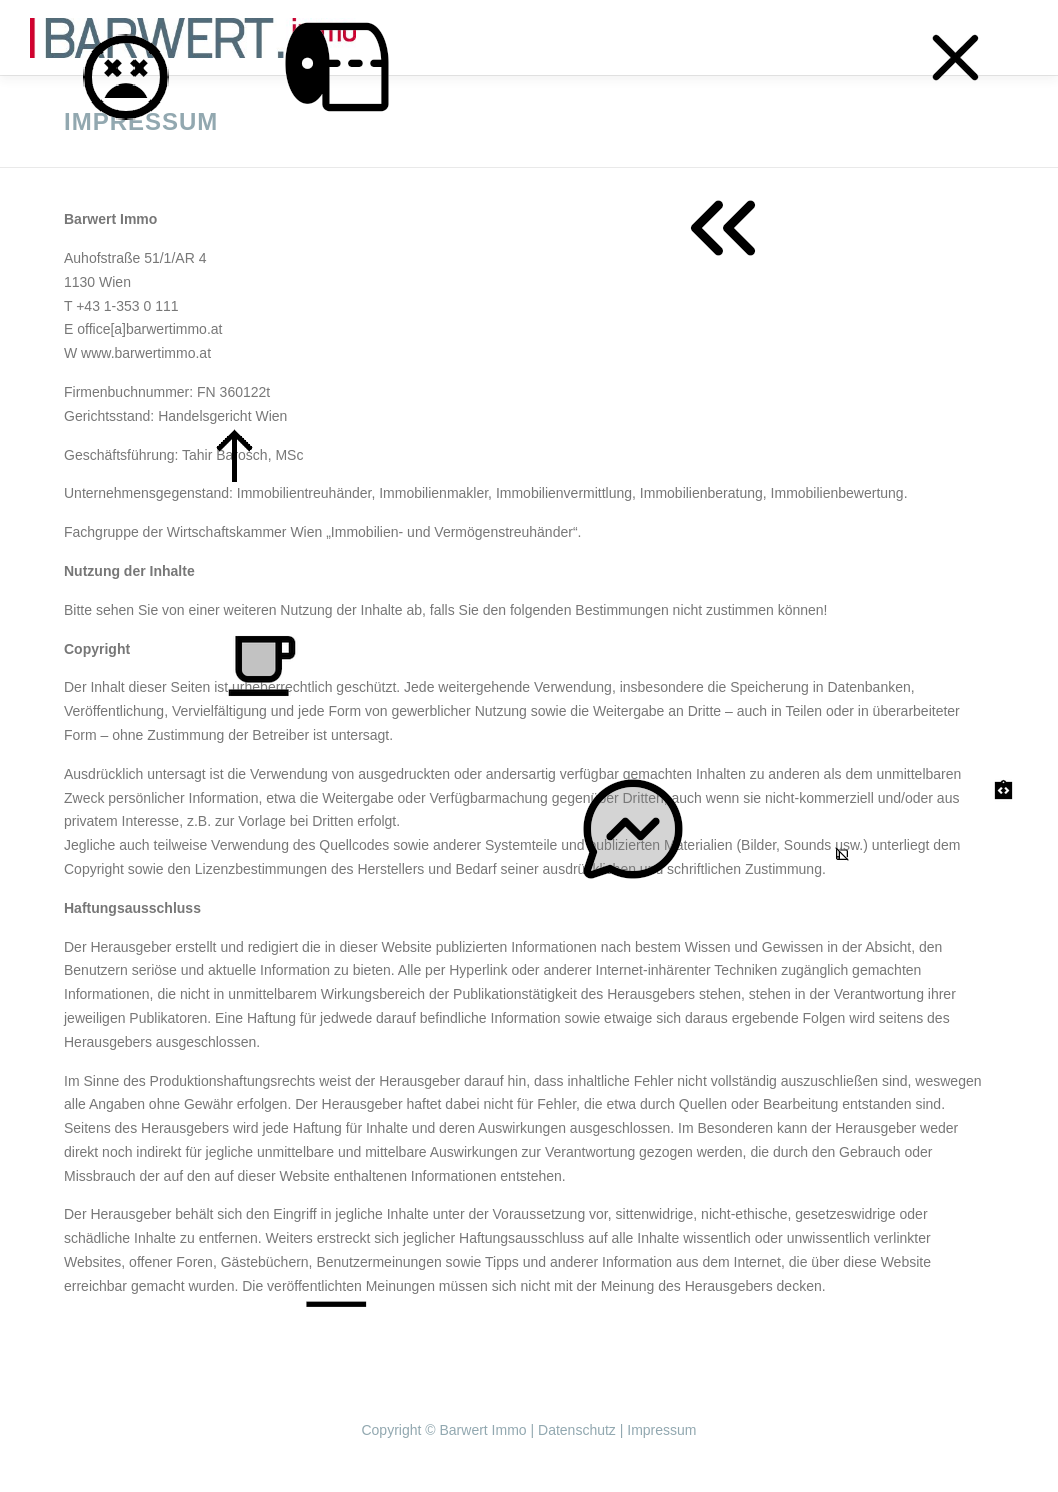  Describe the element at coordinates (842, 854) in the screenshot. I see `disable wallpaper display` at that location.